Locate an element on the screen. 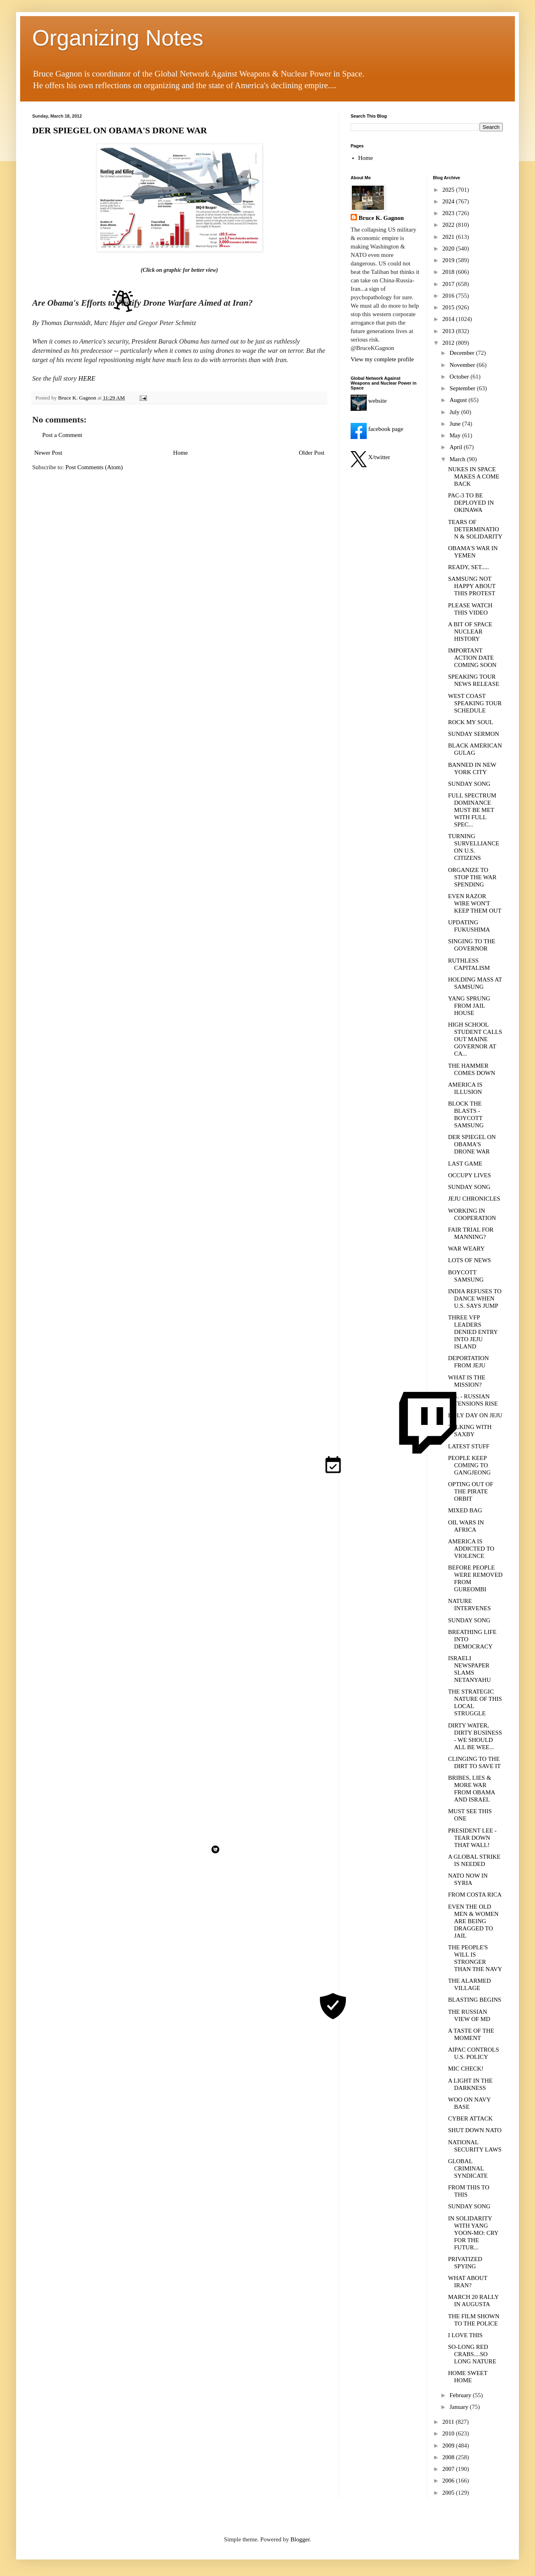 This screenshot has width=535, height=2576. celebrate an achievement or milestone is located at coordinates (123, 301).